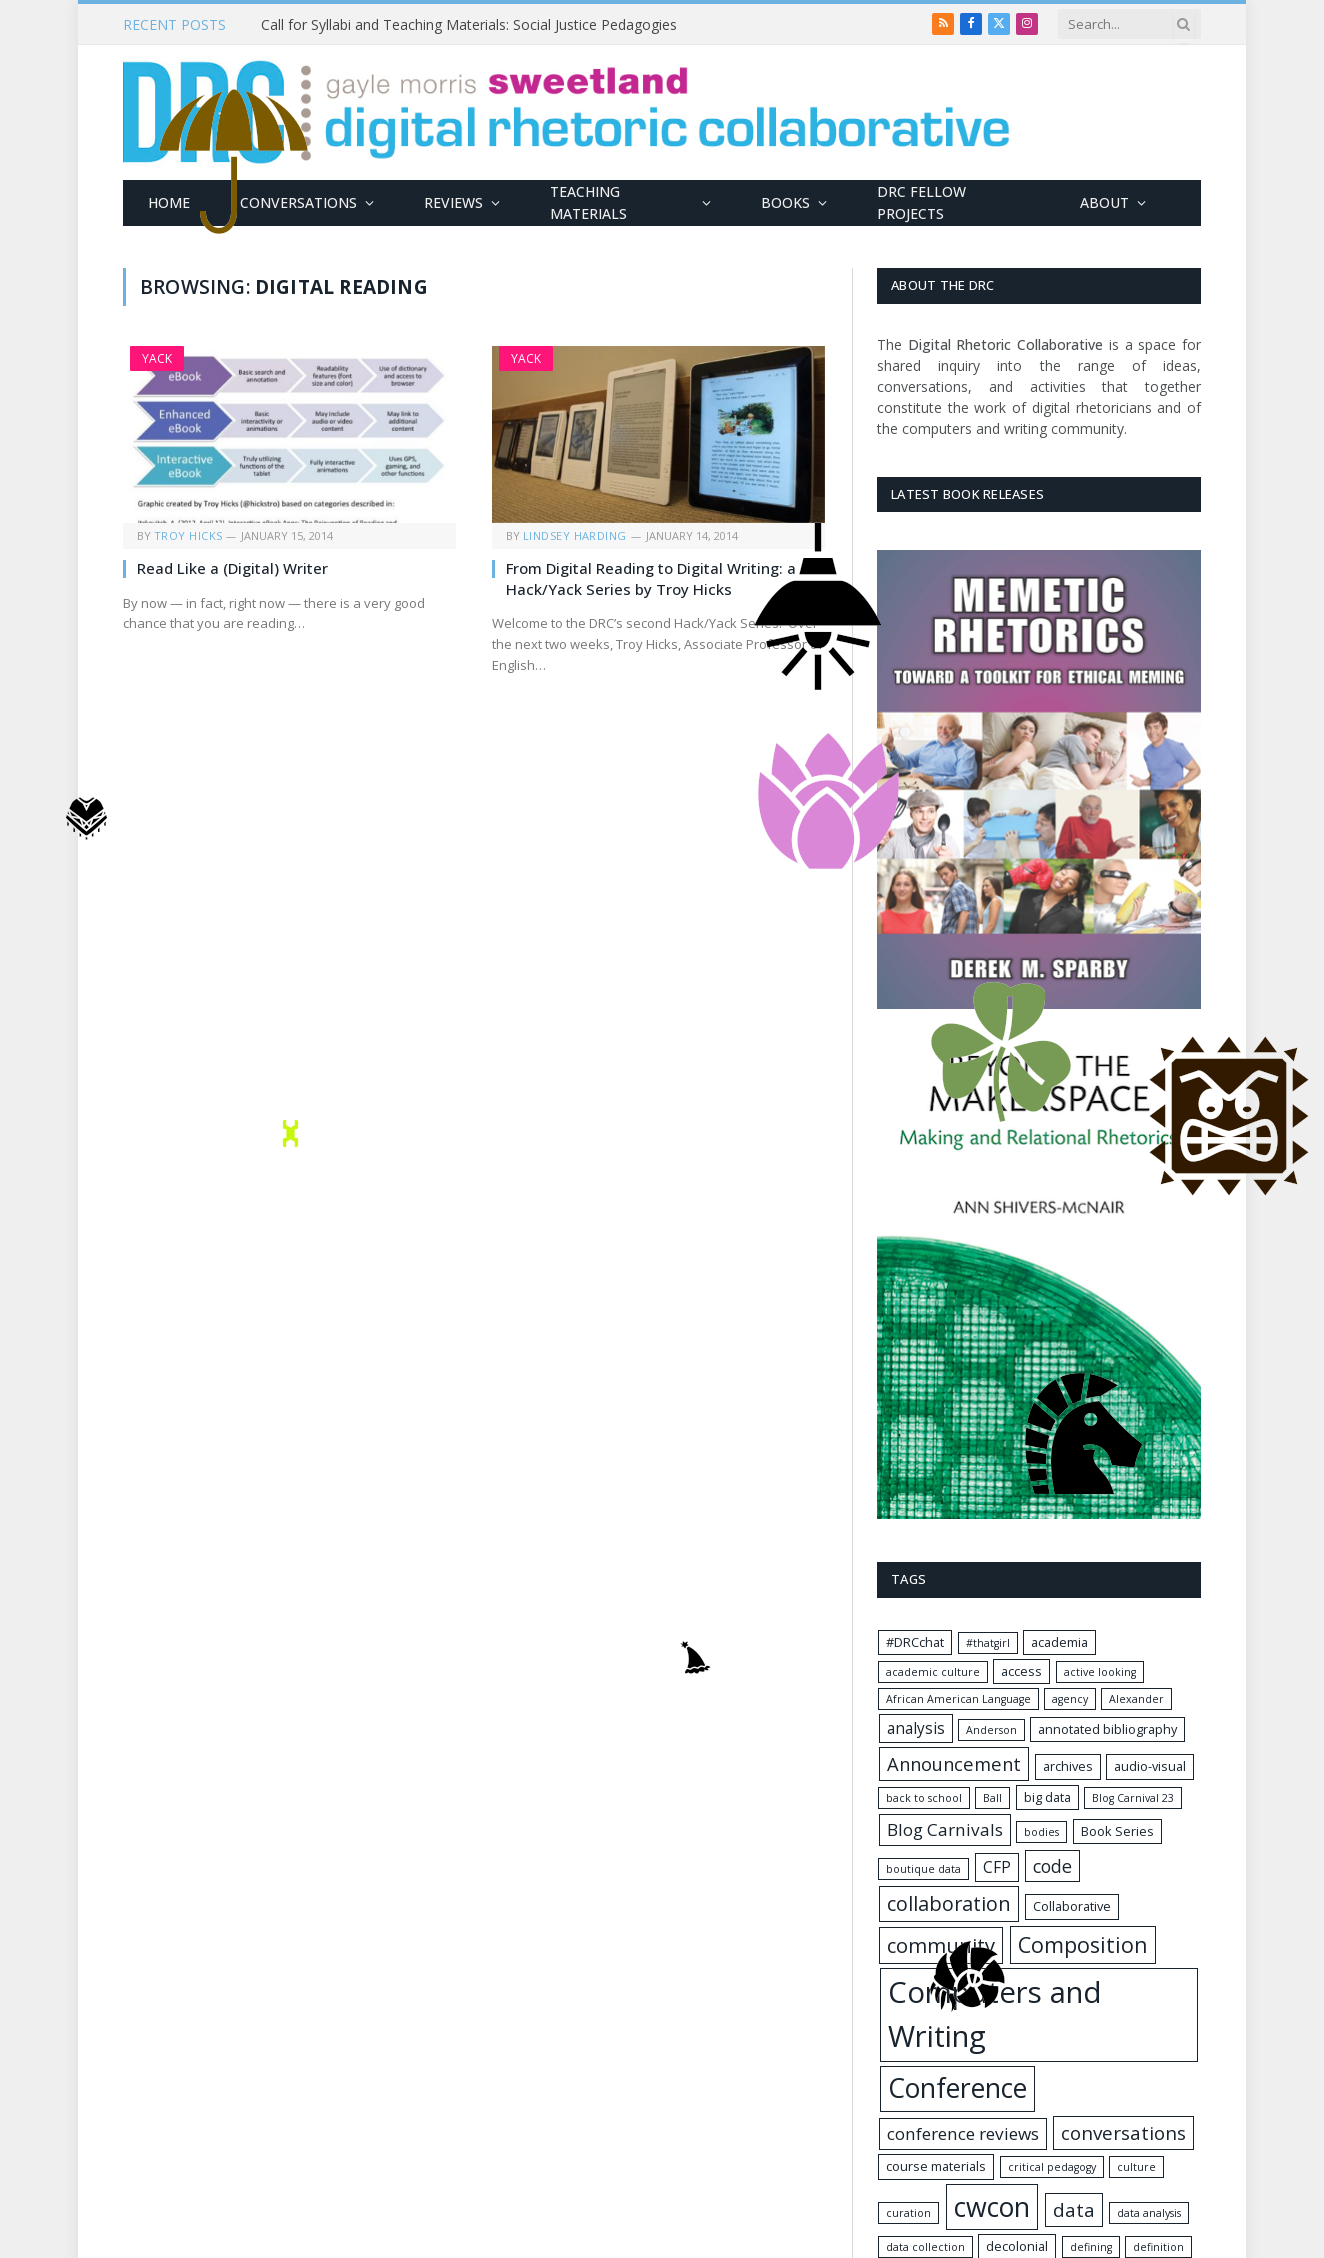 The width and height of the screenshot is (1324, 2258). Describe the element at coordinates (86, 818) in the screenshot. I see `select poncho clothing item` at that location.